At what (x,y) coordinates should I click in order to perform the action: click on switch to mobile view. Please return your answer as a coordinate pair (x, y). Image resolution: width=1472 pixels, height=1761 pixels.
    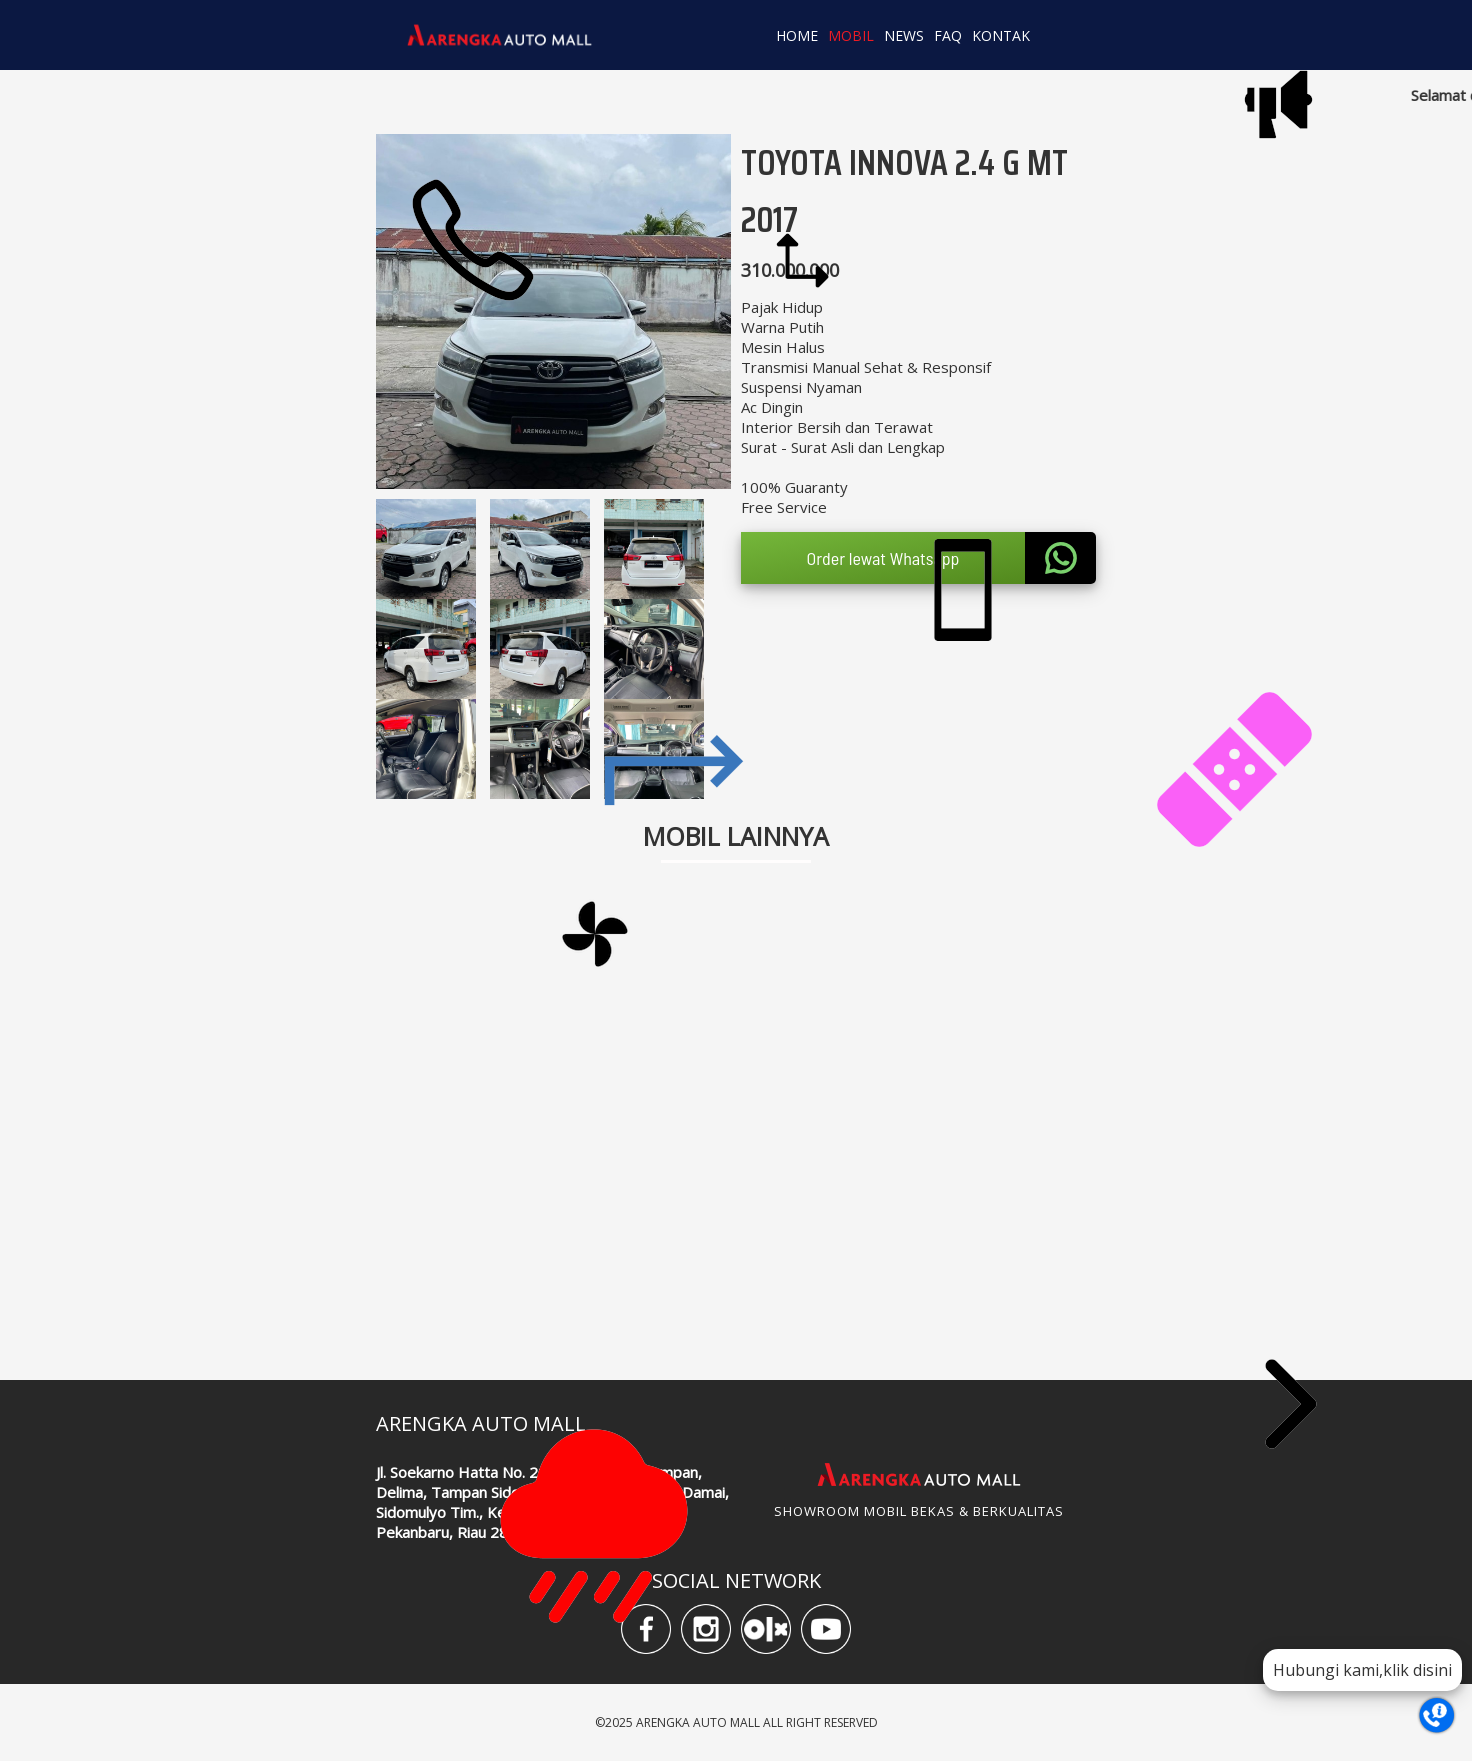
    Looking at the image, I should click on (963, 590).